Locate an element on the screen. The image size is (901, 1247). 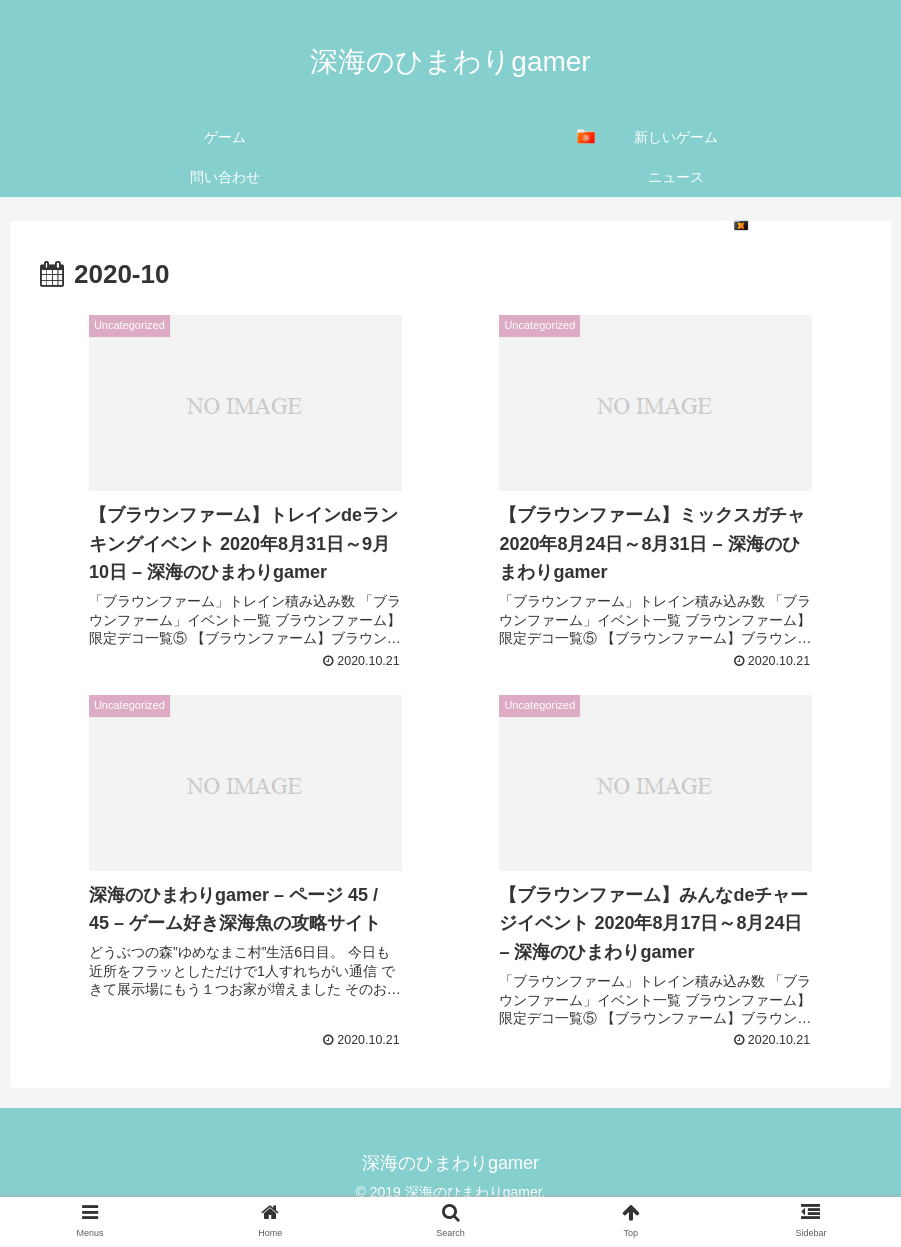
open physics course materials folder is located at coordinates (586, 137).